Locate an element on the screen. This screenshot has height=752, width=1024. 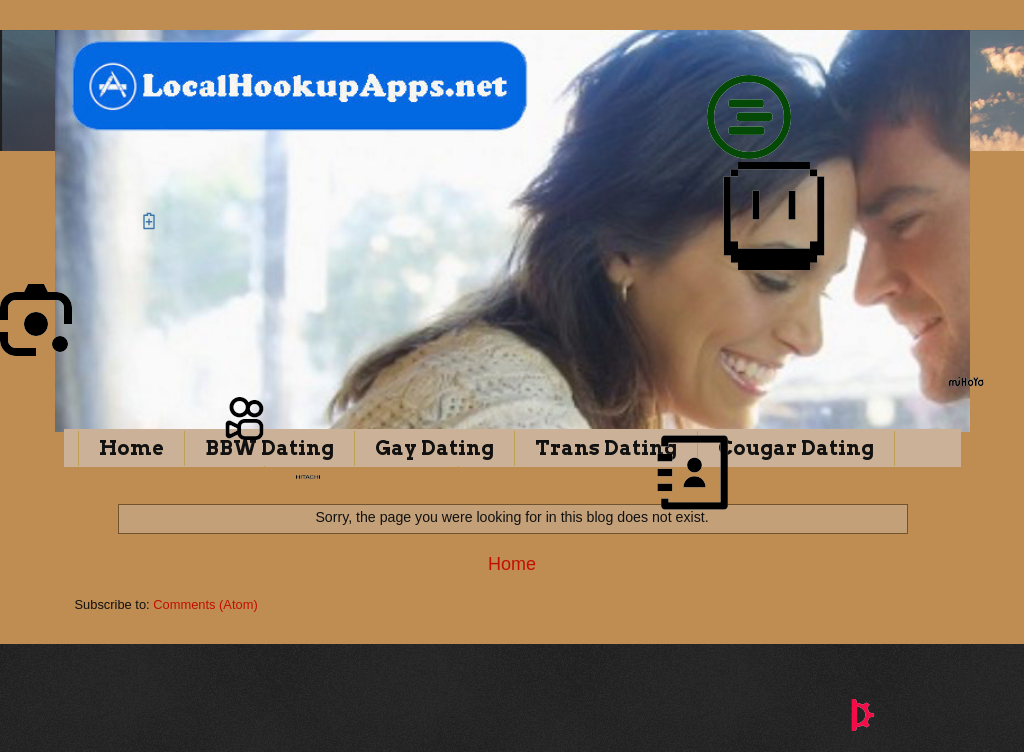
hitachi brand logo is located at coordinates (308, 477).